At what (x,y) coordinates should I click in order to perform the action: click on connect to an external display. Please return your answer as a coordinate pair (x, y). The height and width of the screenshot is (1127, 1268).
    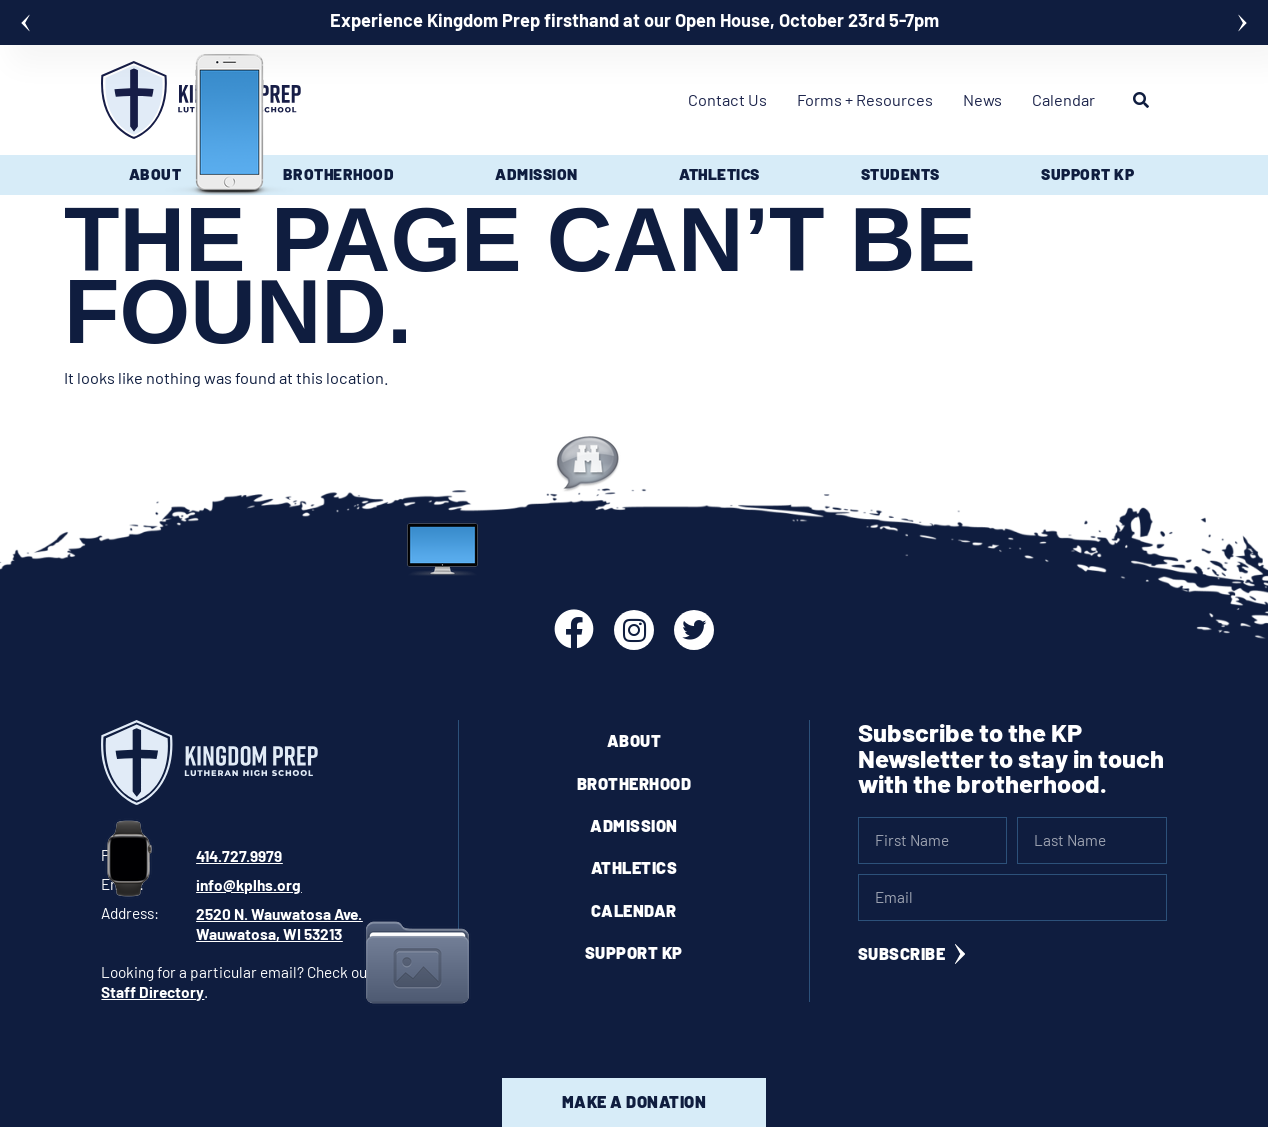
    Looking at the image, I should click on (442, 541).